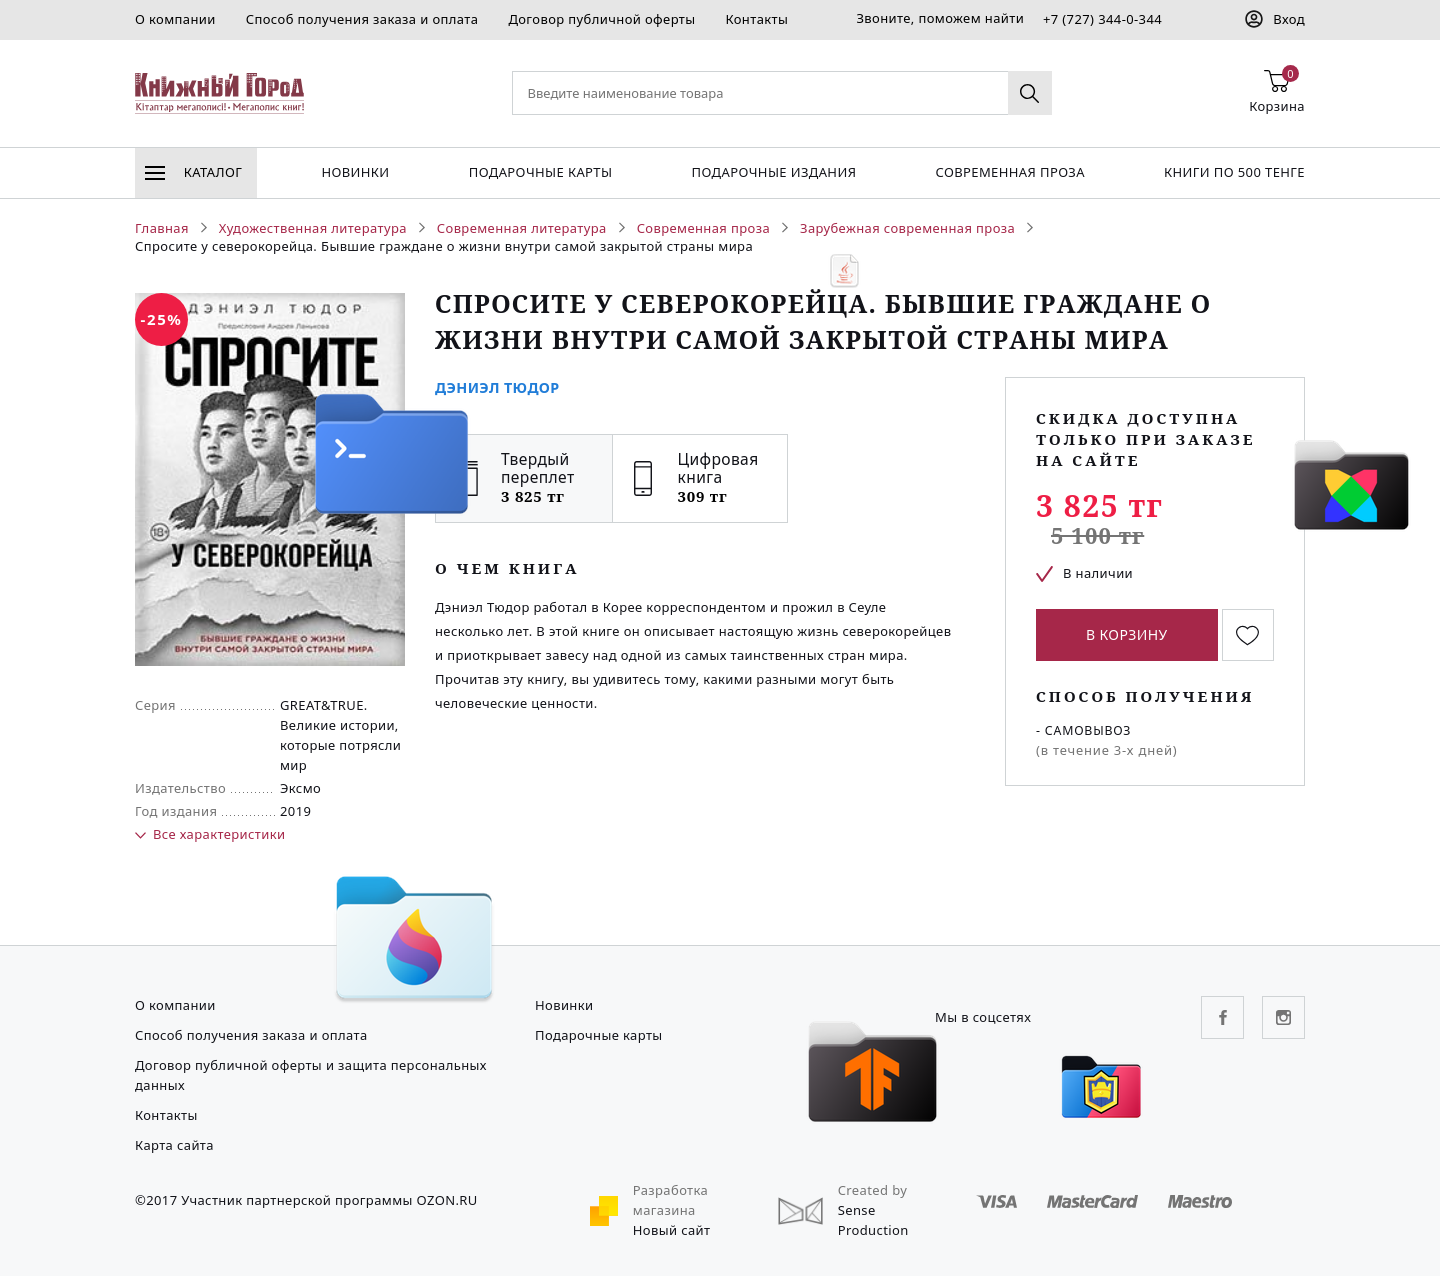 The width and height of the screenshot is (1440, 1276). What do you see at coordinates (413, 941) in the screenshot?
I see `open folder containing paint or art application files` at bounding box center [413, 941].